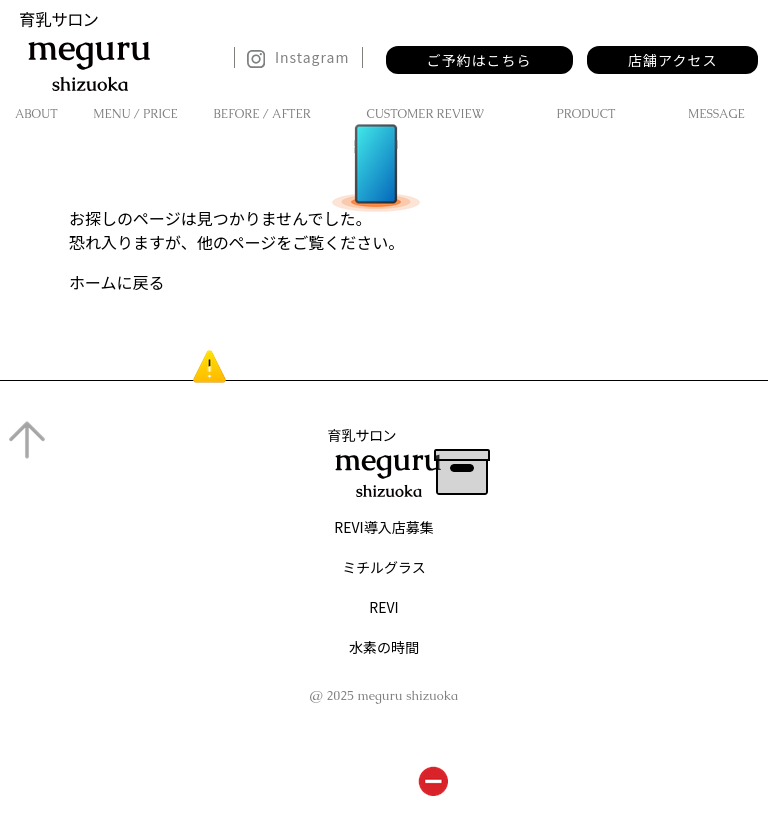 This screenshot has height=824, width=768. I want to click on access archived emails, so click(462, 471).